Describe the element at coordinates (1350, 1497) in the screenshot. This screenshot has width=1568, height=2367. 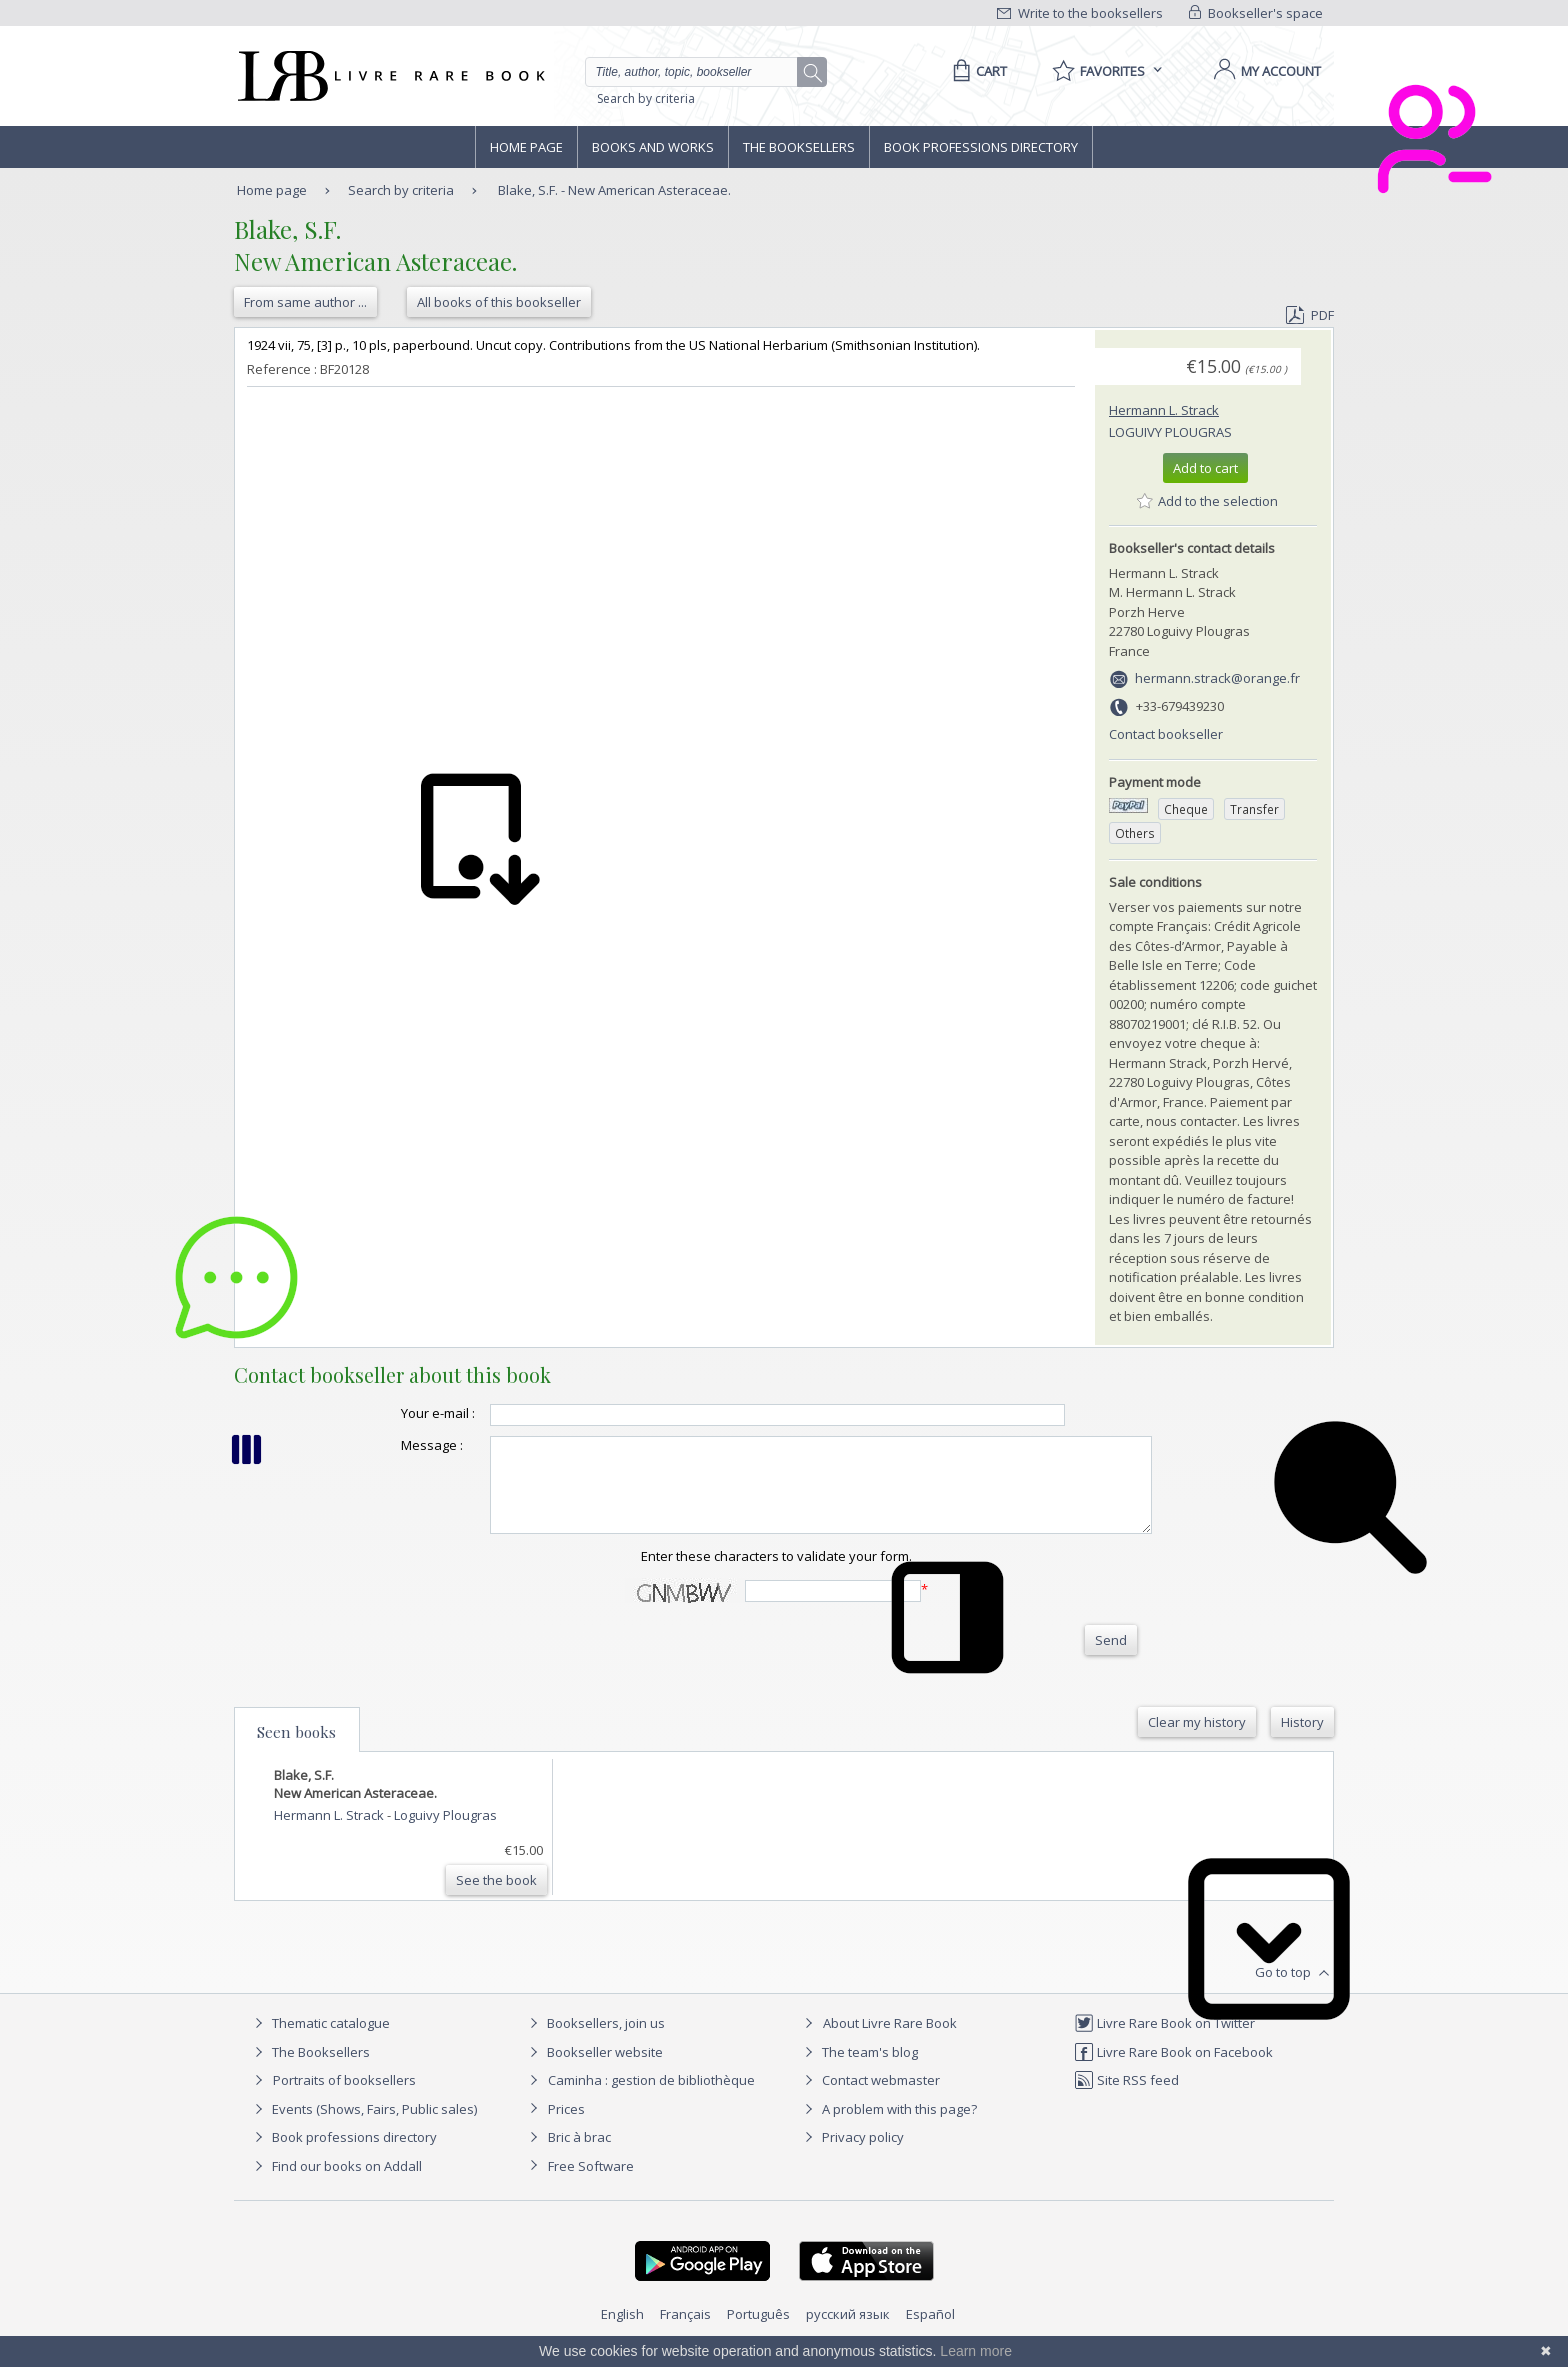
I see `search or find content` at that location.